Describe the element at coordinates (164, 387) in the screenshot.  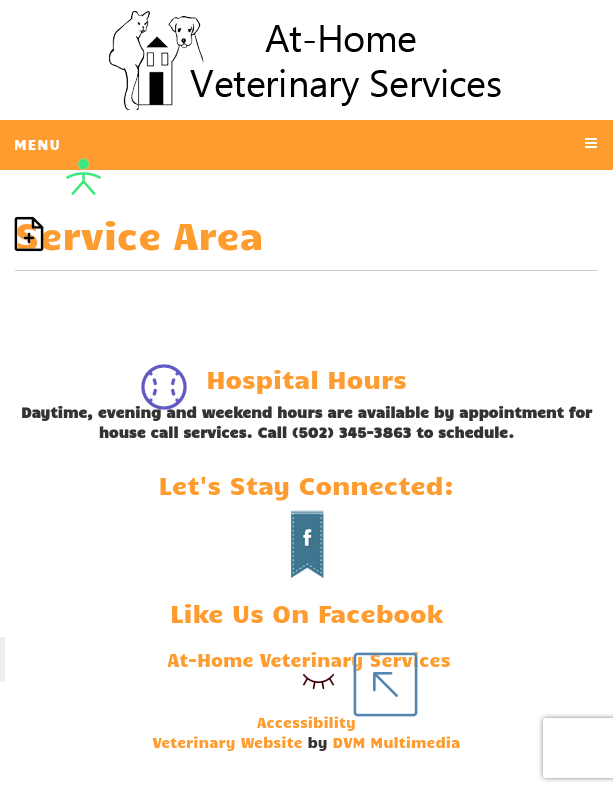
I see `view baseball scores or stats` at that location.